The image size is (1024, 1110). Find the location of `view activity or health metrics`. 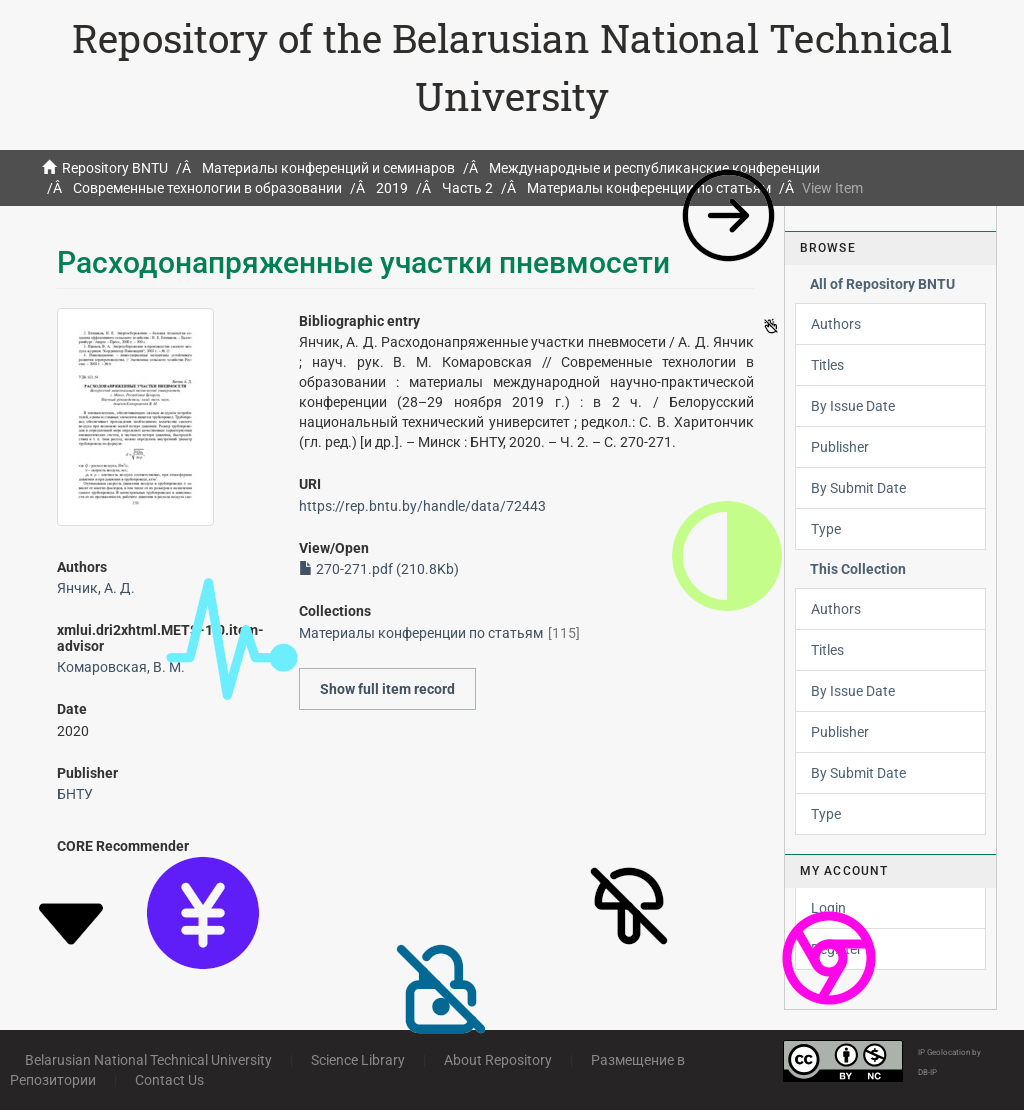

view activity or health metrics is located at coordinates (232, 639).